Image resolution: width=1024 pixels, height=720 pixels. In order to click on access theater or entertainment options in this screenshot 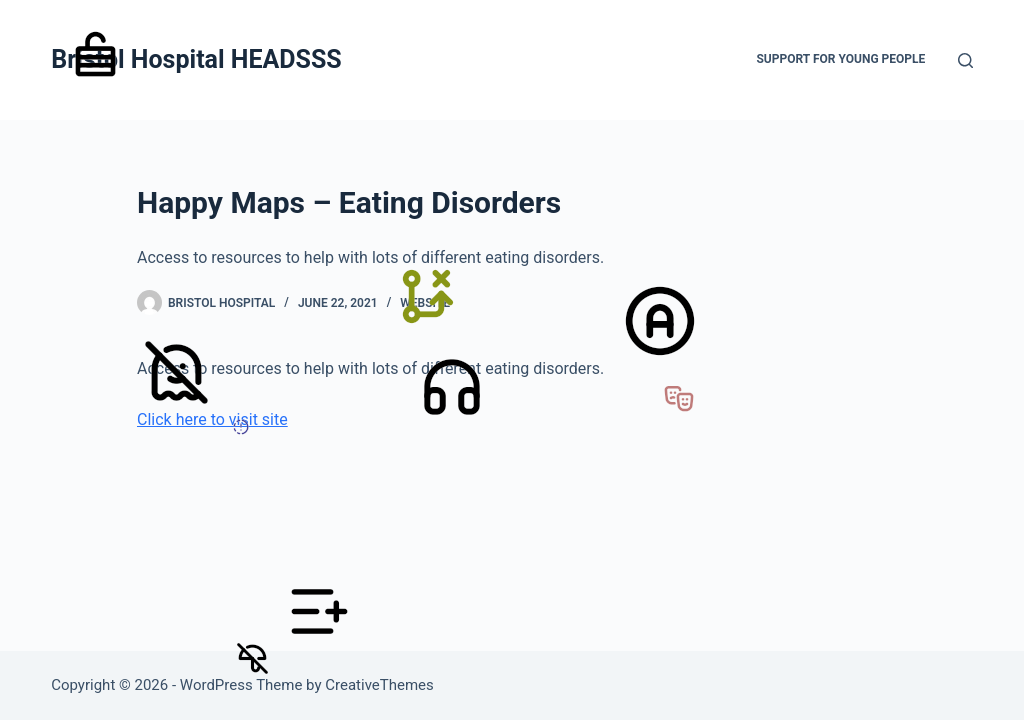, I will do `click(679, 398)`.